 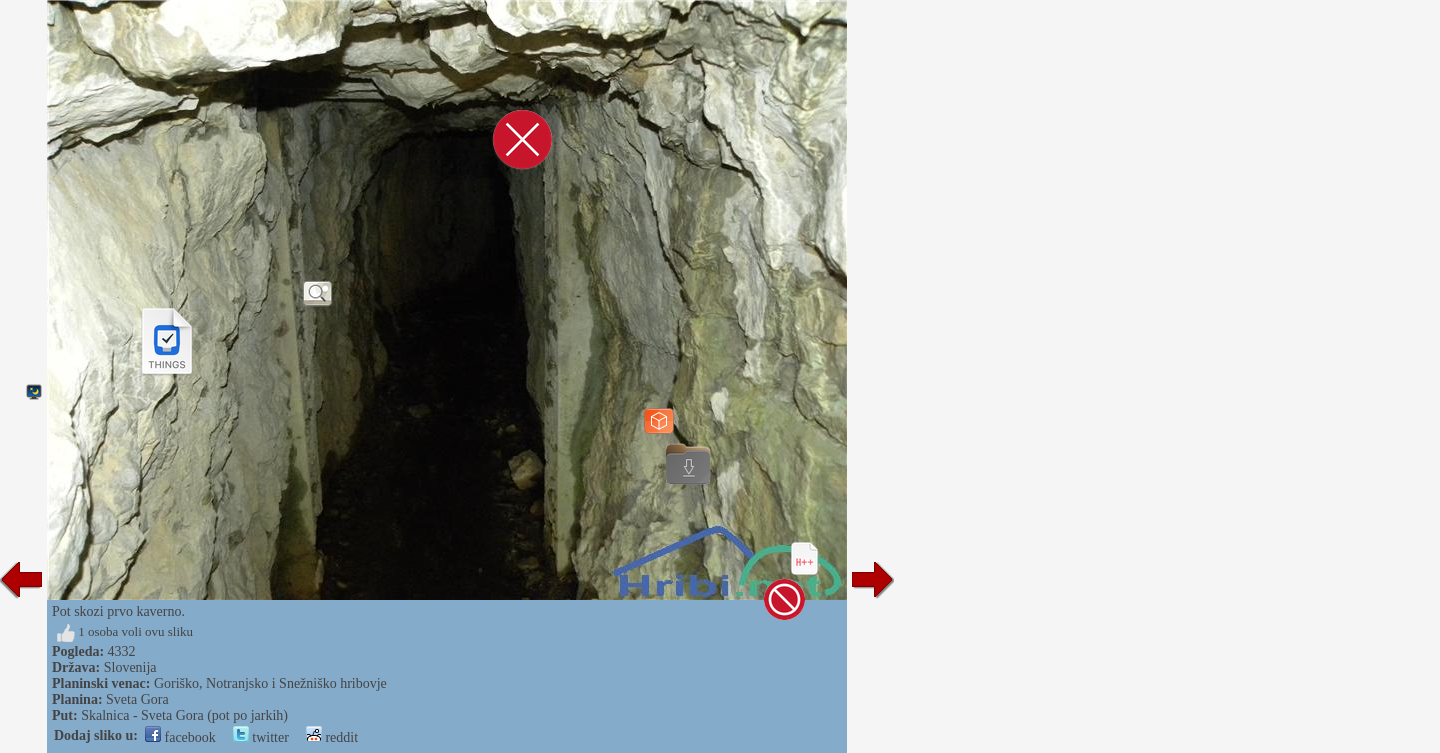 I want to click on open downloads folder, so click(x=688, y=464).